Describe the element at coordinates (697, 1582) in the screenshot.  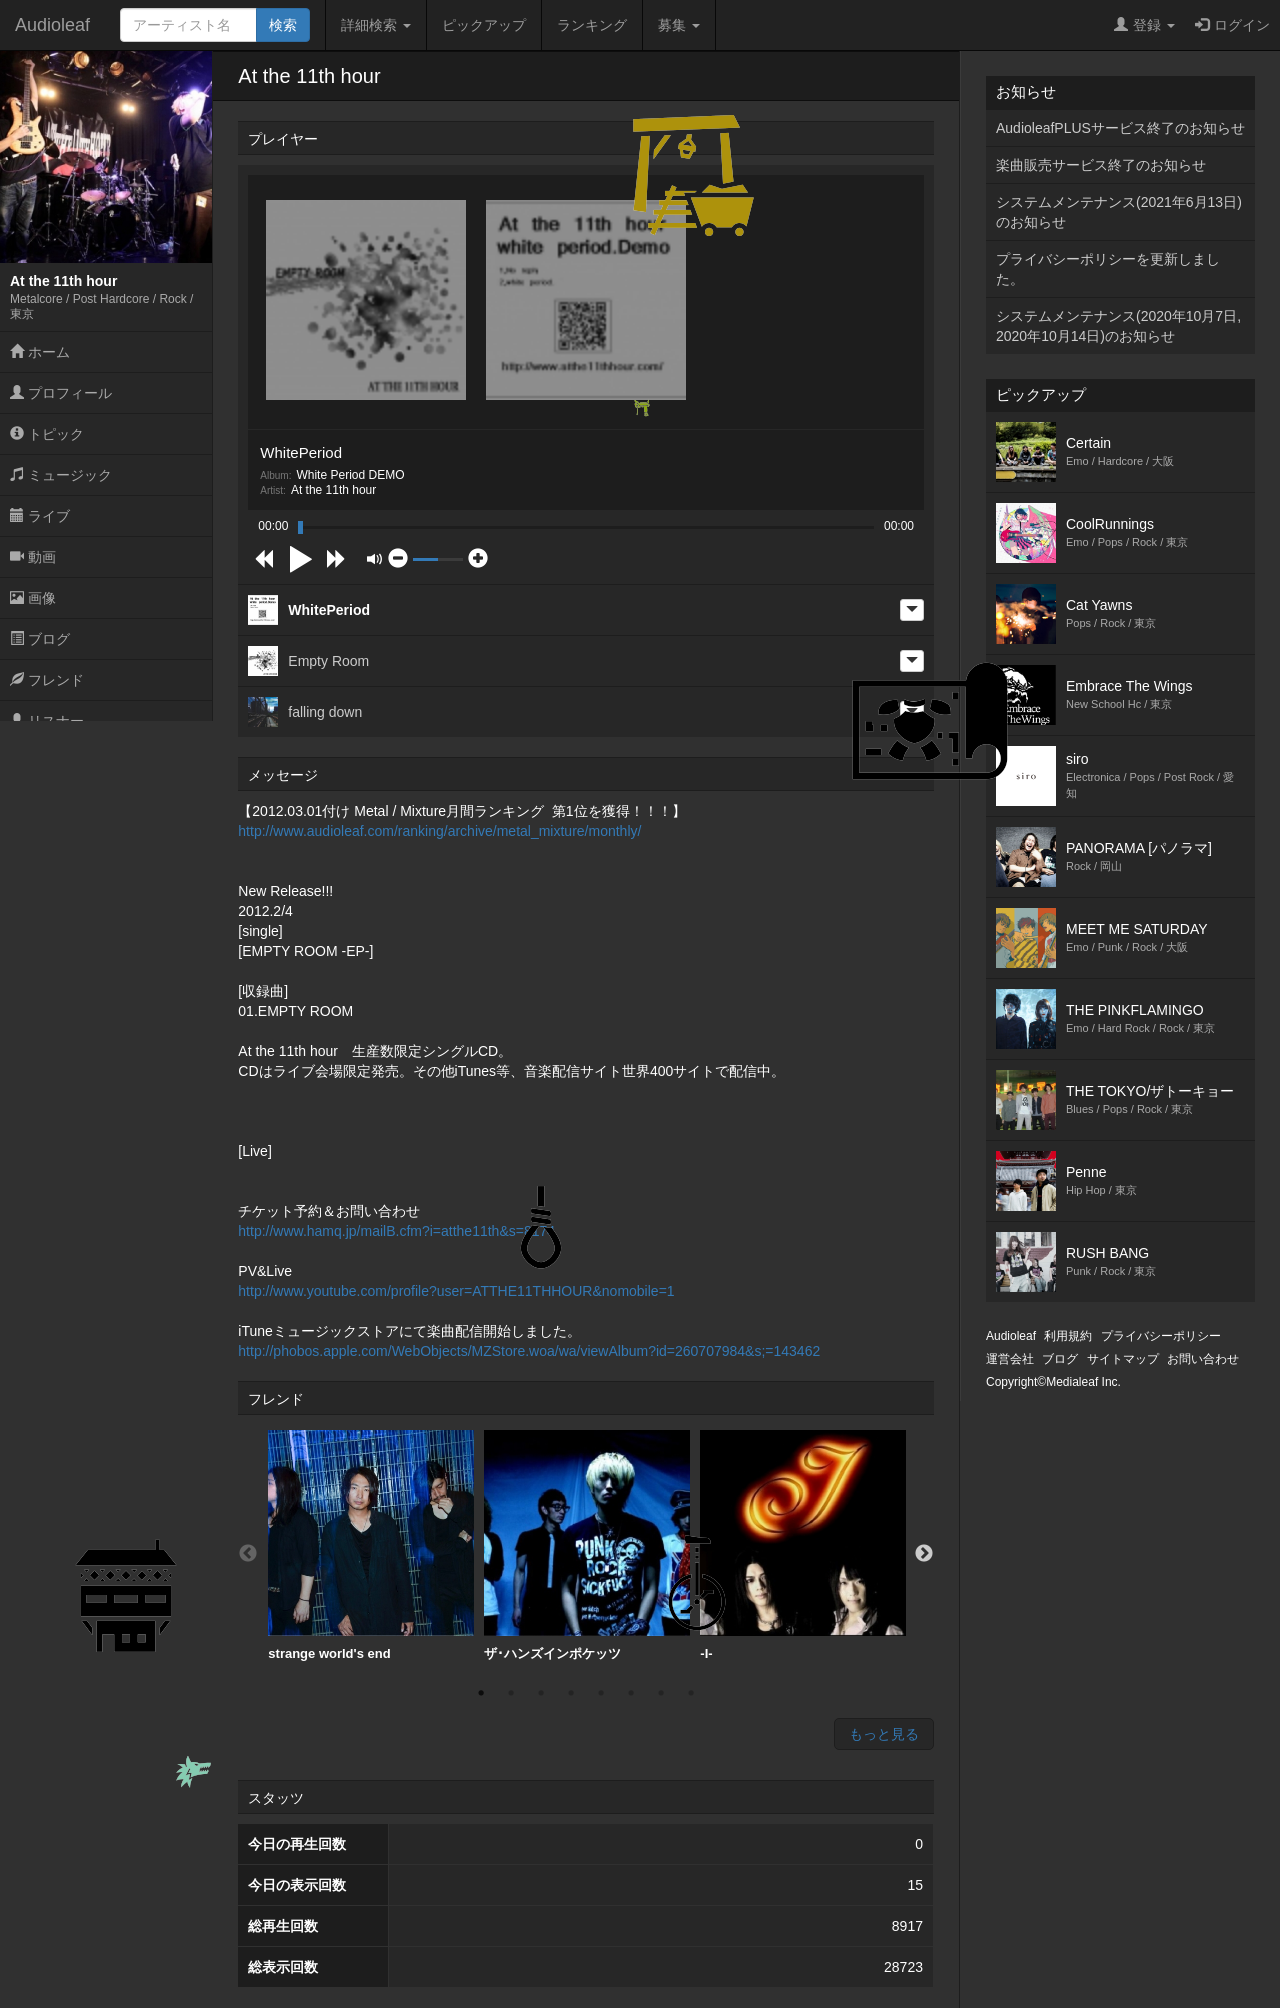
I see `select unicycle or single-wheel vehicle option` at that location.